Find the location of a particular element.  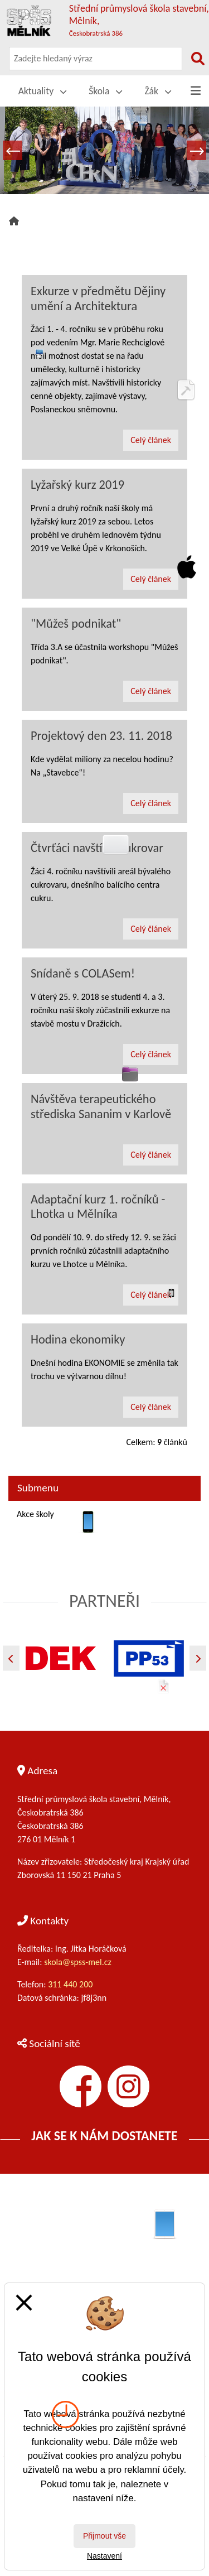

iPad Pro device with cellular connectivity is located at coordinates (164, 2224).